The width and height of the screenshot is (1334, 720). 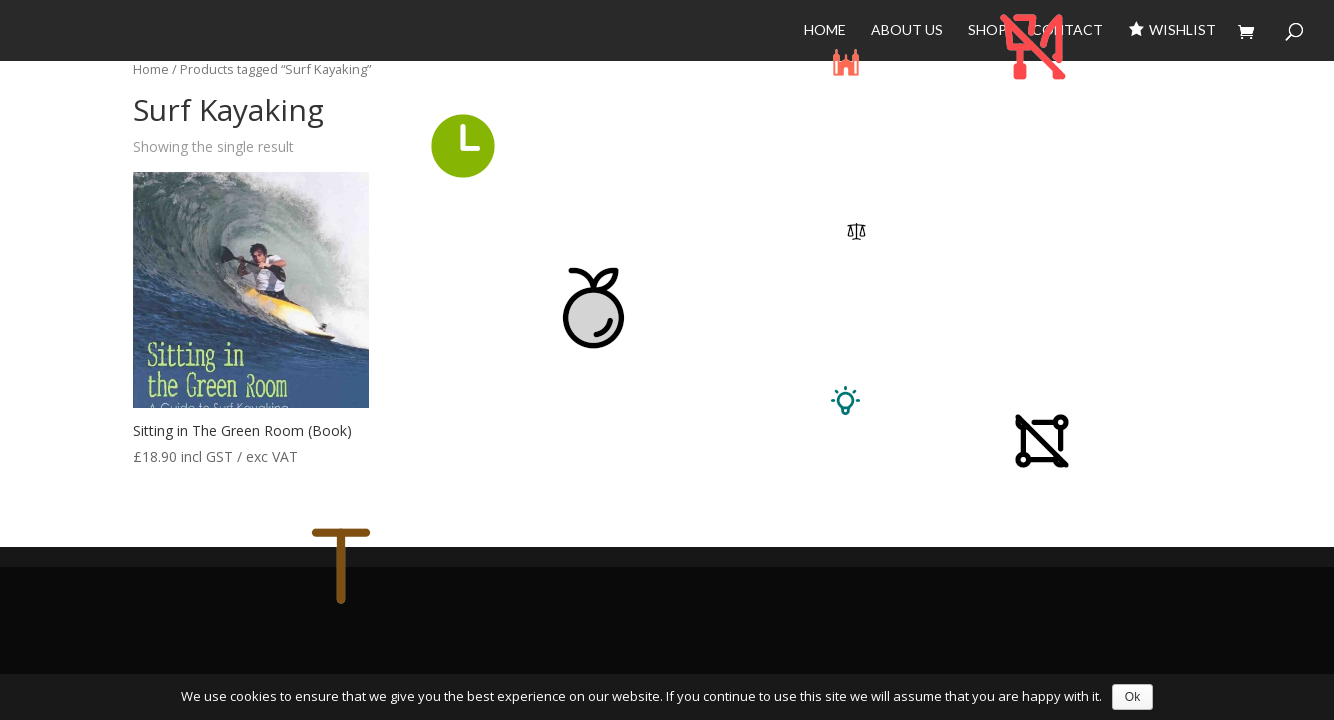 What do you see at coordinates (1042, 441) in the screenshot?
I see `disable shape tools` at bounding box center [1042, 441].